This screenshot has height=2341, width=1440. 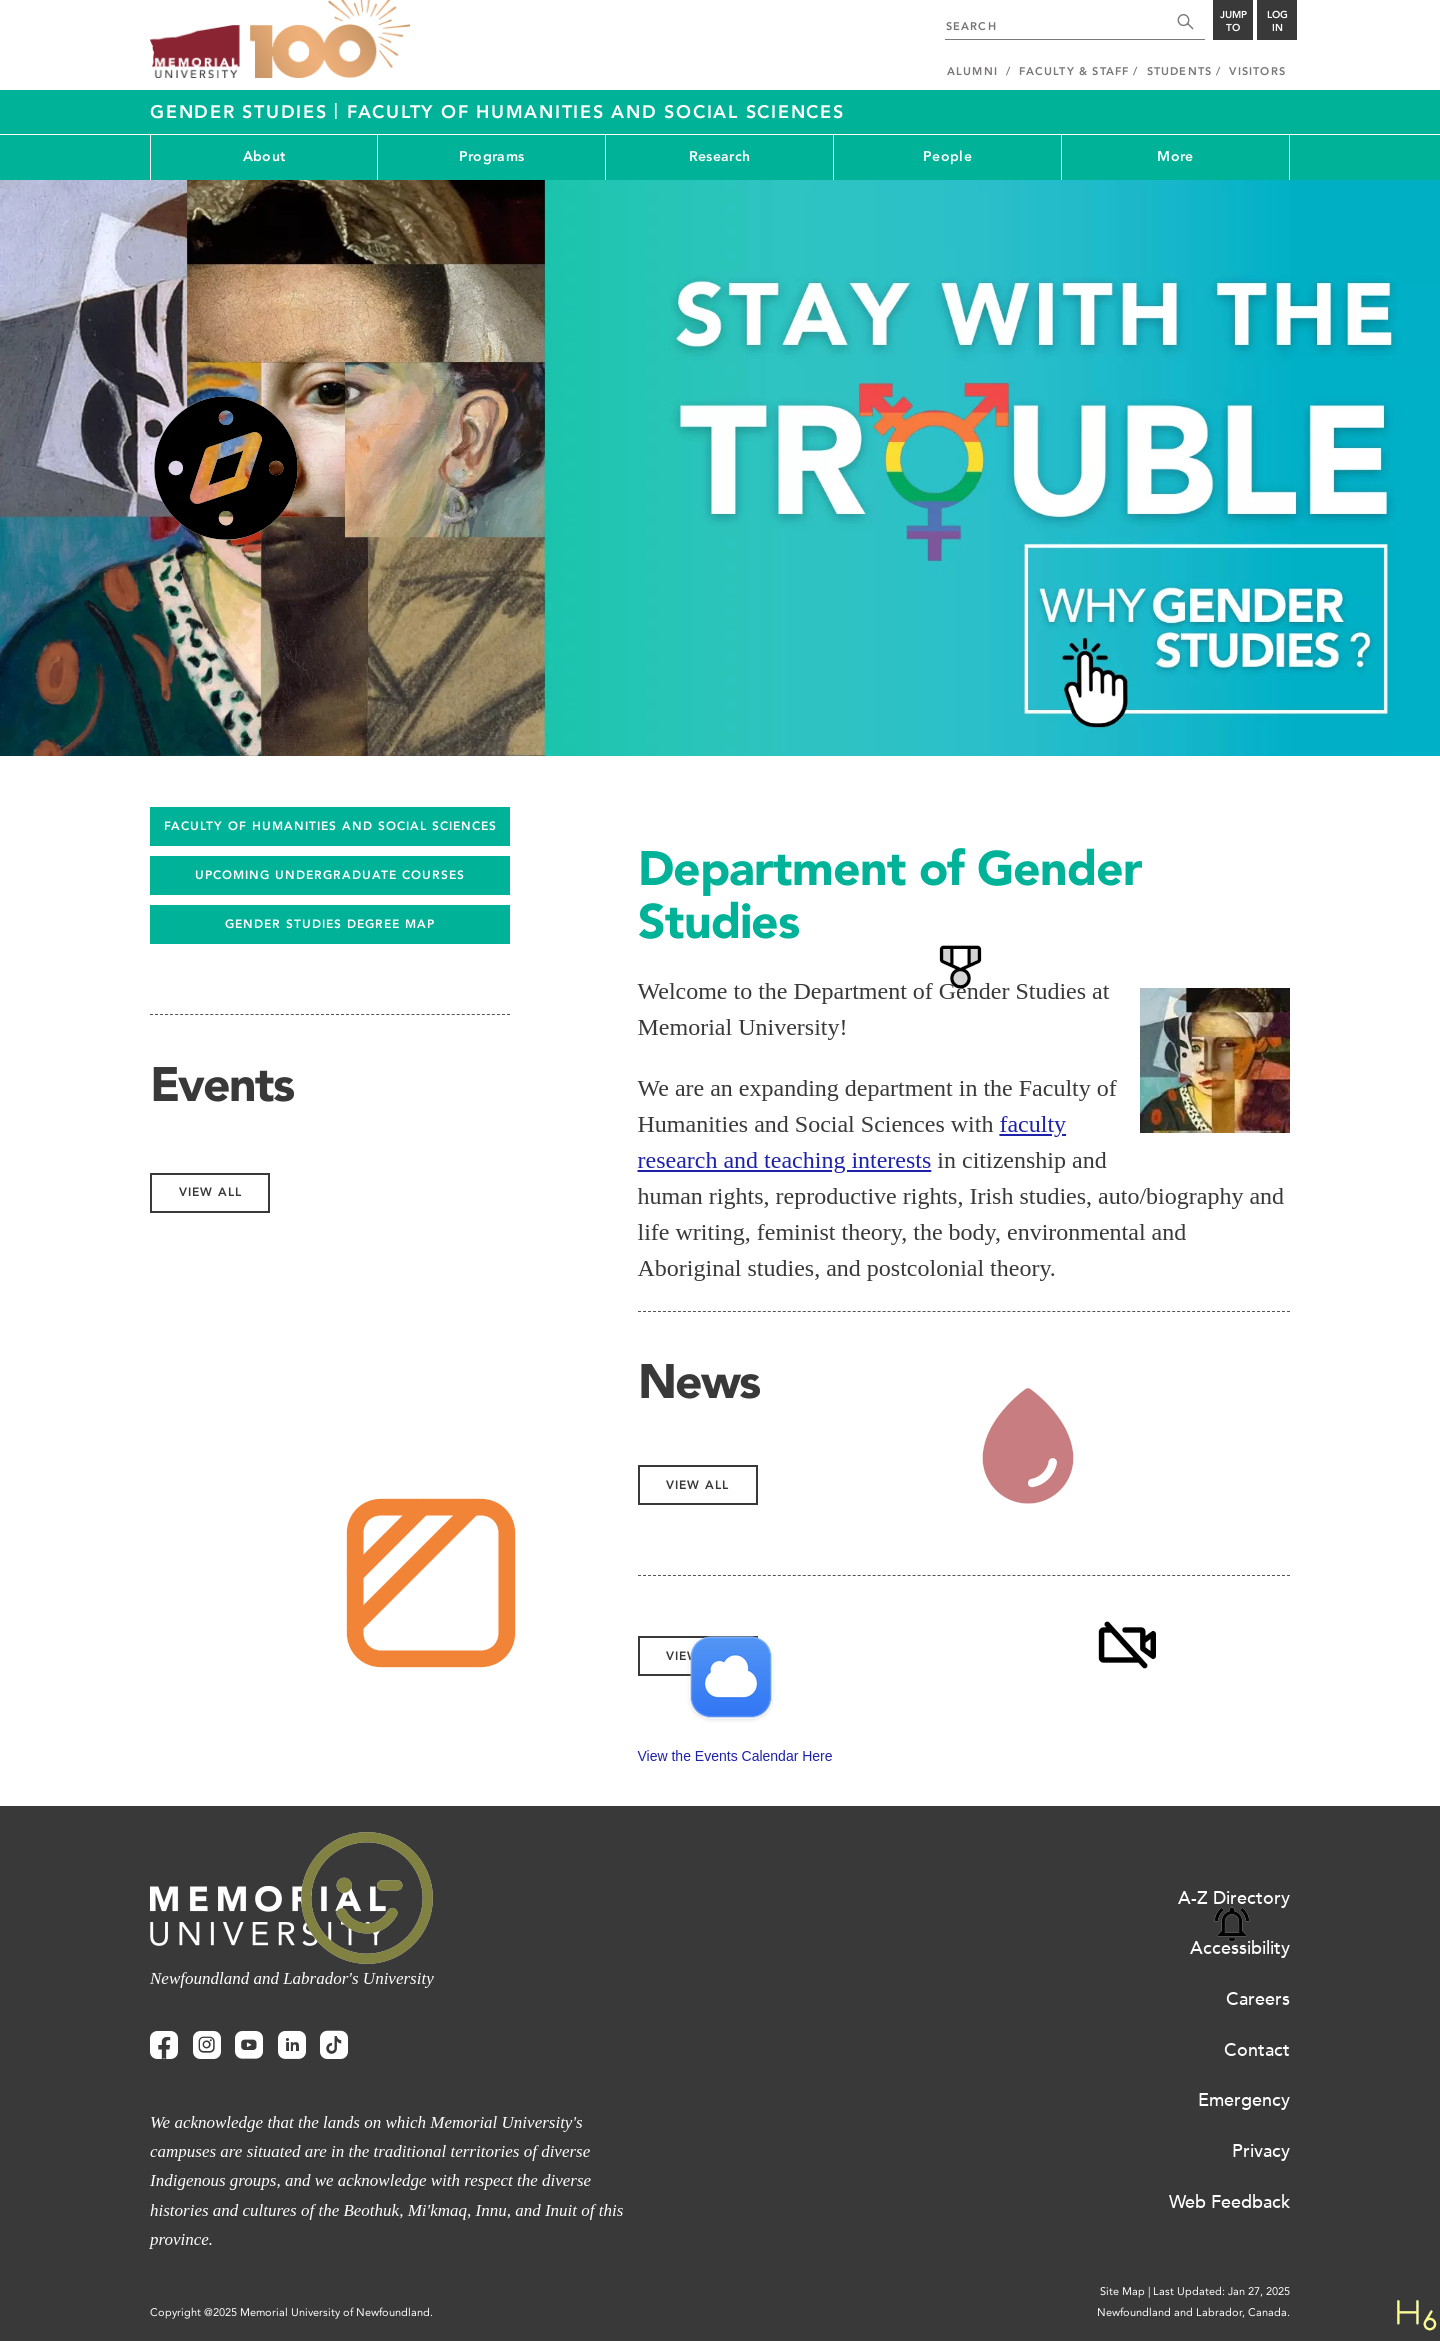 I want to click on format text as heading level 6, so click(x=1414, y=2314).